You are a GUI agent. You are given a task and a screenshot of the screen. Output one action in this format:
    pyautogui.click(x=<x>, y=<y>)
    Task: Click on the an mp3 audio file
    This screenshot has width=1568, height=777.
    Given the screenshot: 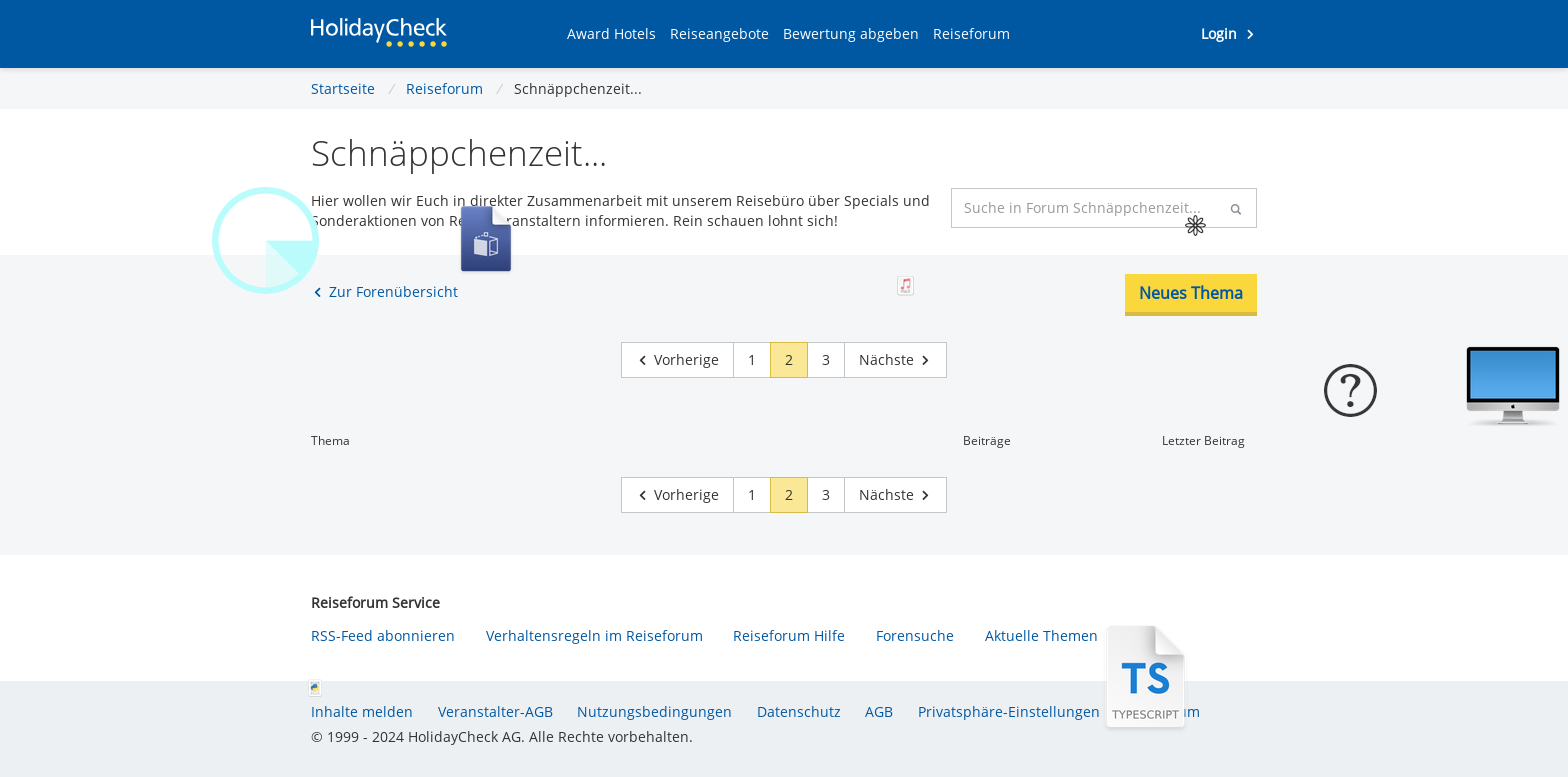 What is the action you would take?
    pyautogui.click(x=905, y=285)
    